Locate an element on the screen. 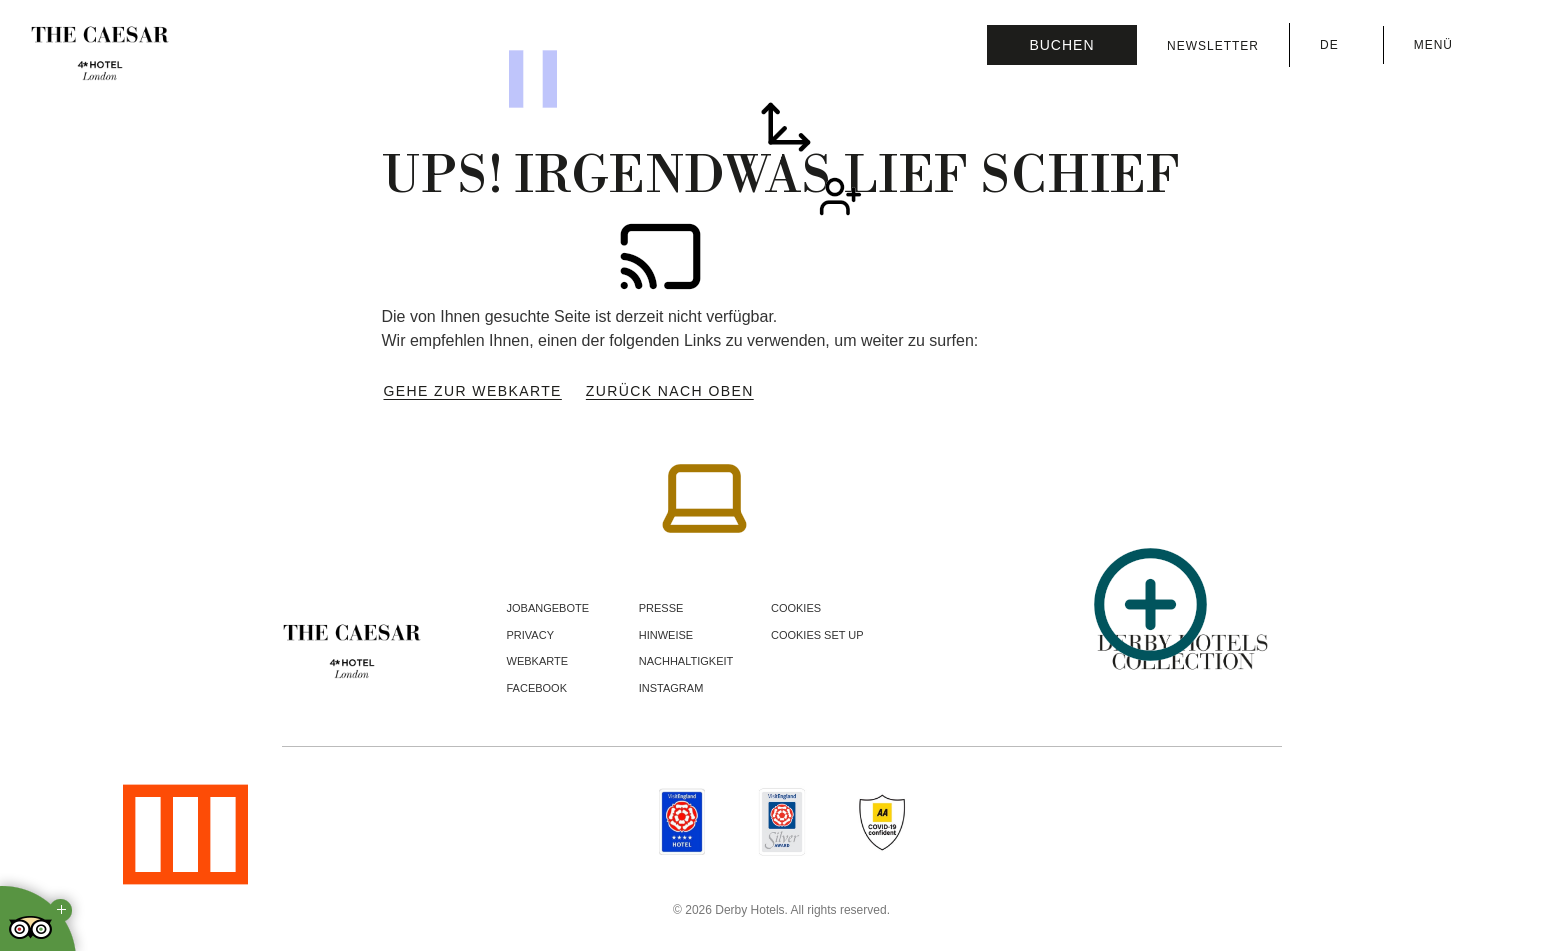 The image size is (1563, 951). cast media to a nearby device is located at coordinates (660, 256).